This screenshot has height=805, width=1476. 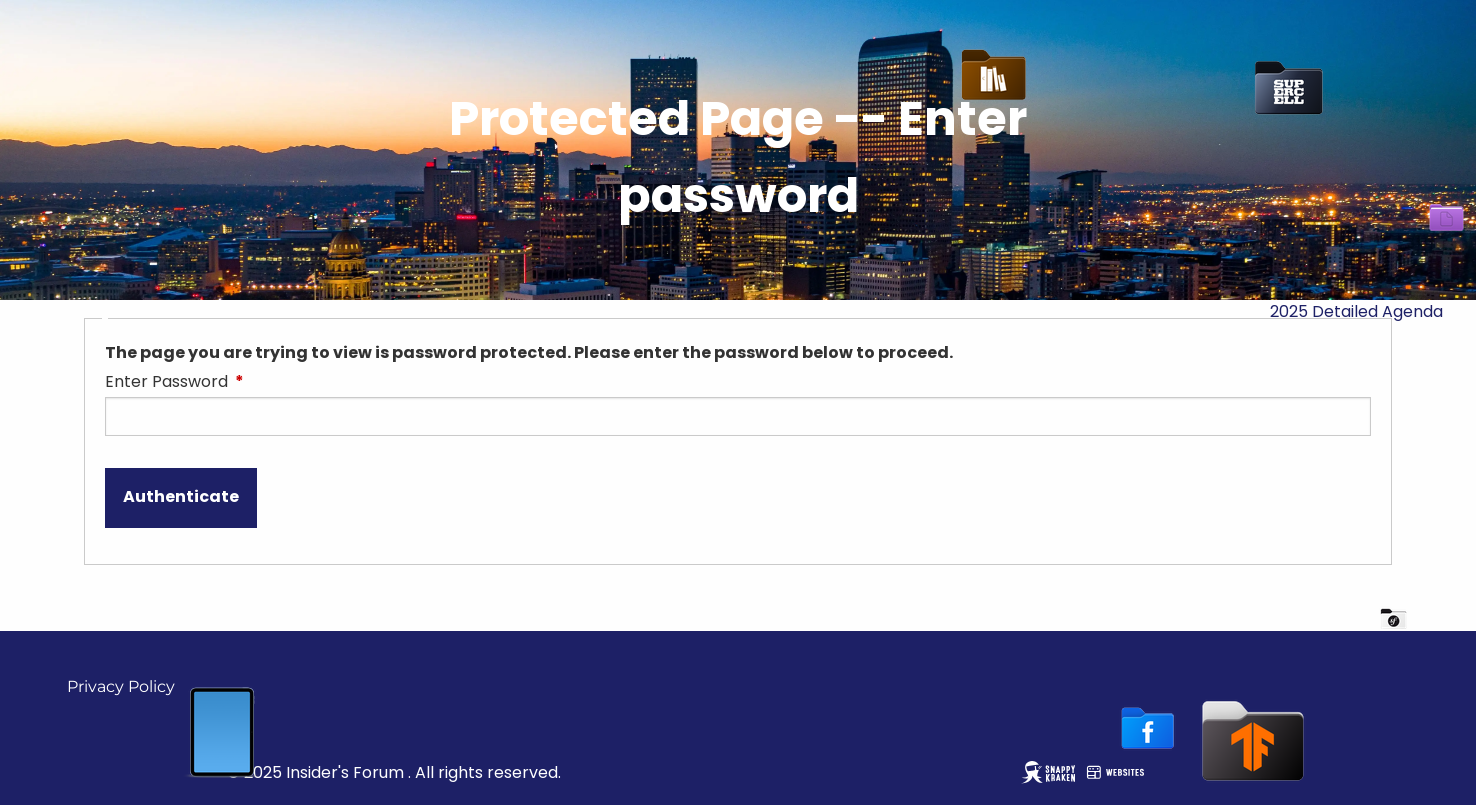 I want to click on open symfony project folder, so click(x=1393, y=619).